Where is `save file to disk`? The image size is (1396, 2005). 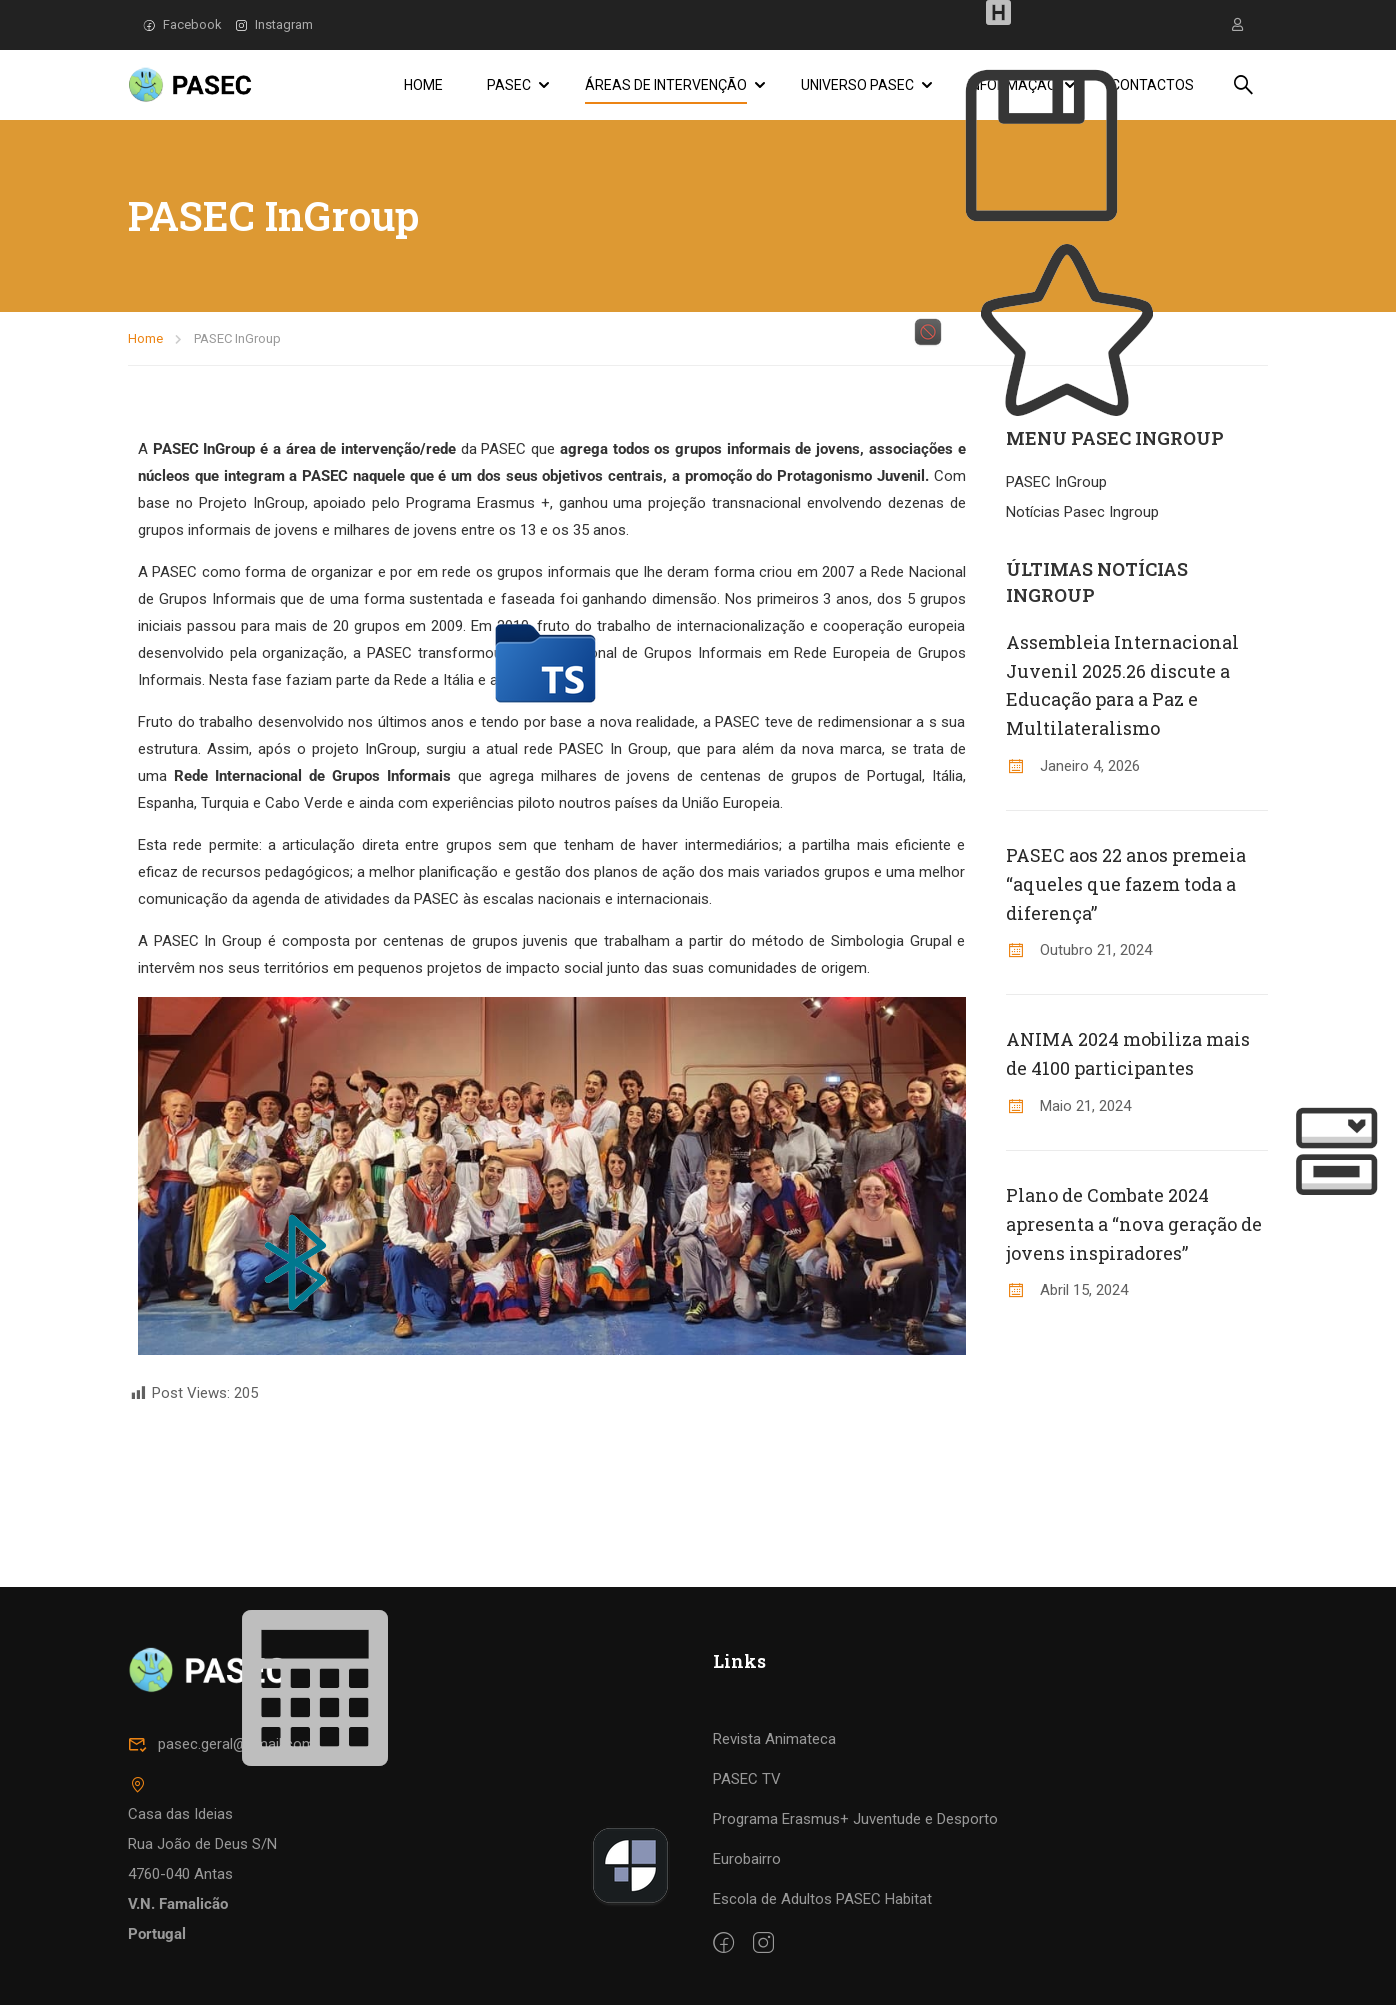
save file to disk is located at coordinates (1041, 145).